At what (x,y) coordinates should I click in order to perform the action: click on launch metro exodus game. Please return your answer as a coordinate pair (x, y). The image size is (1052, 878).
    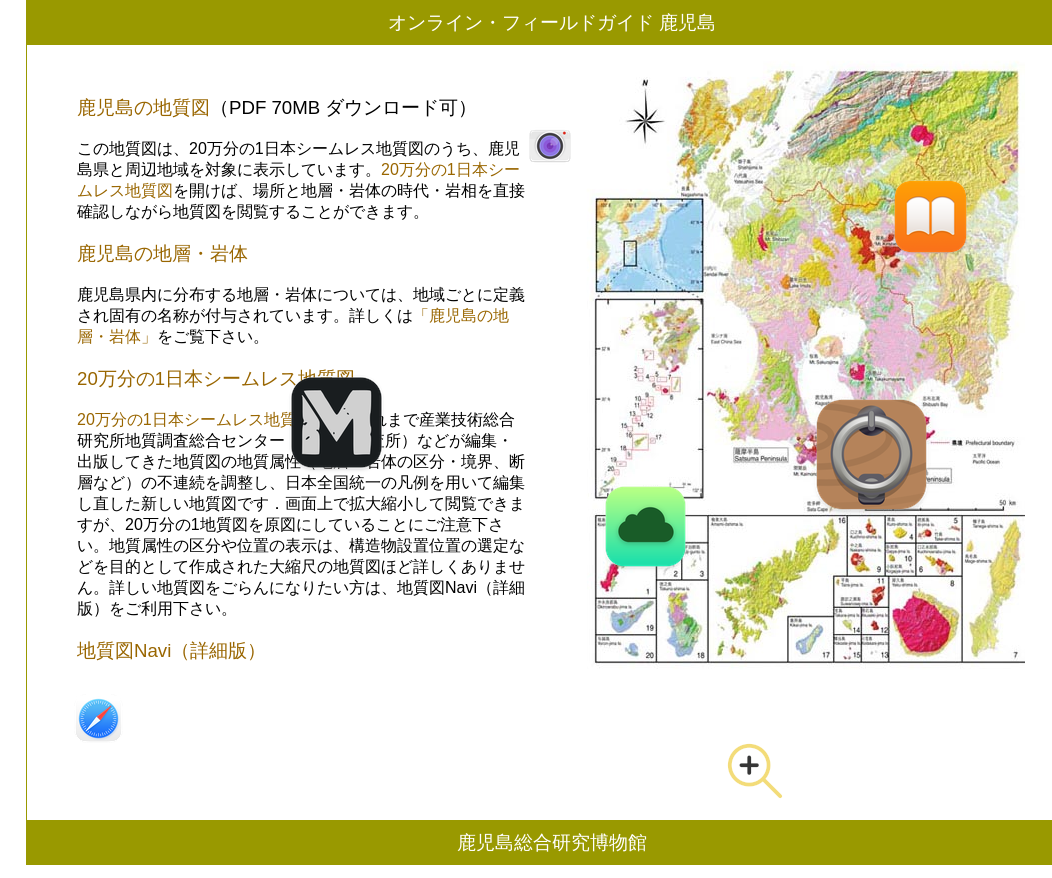
    Looking at the image, I should click on (336, 422).